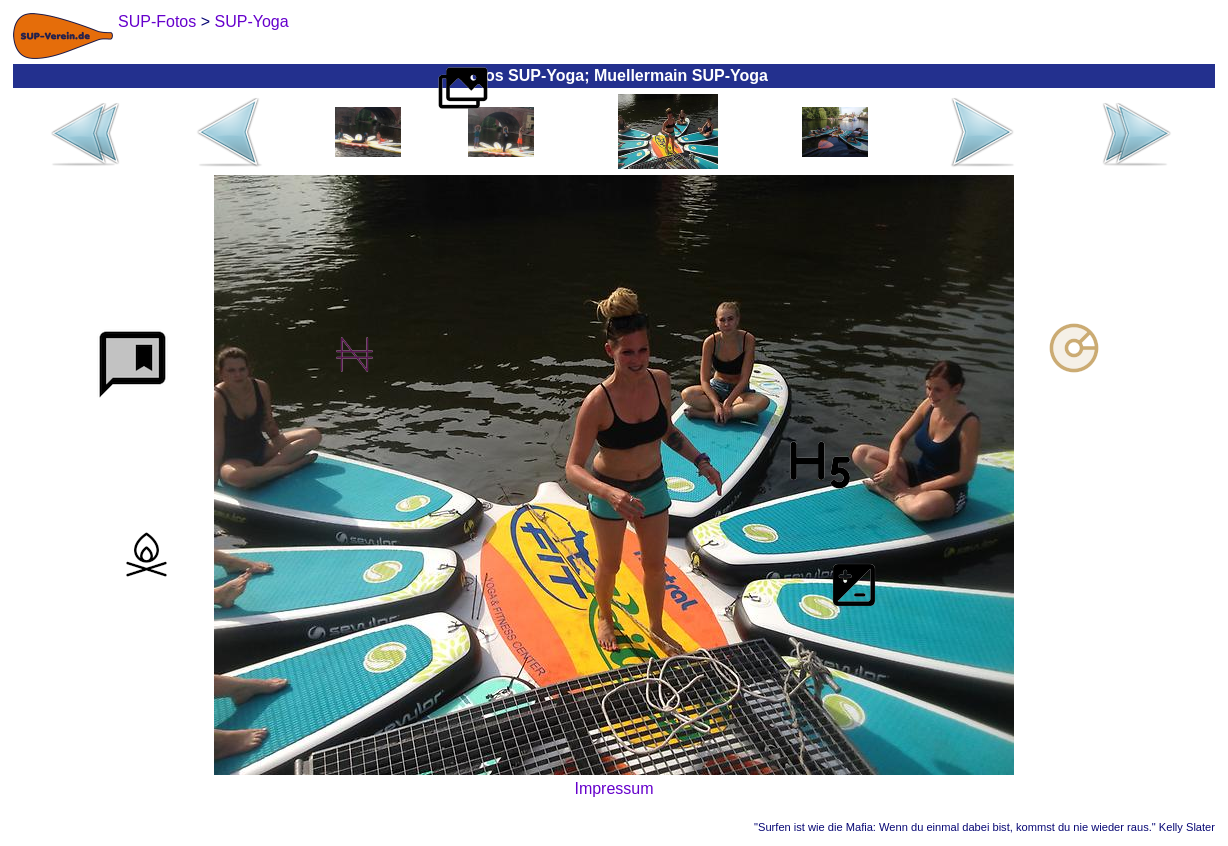  What do you see at coordinates (1074, 348) in the screenshot?
I see `play or access music library` at bounding box center [1074, 348].